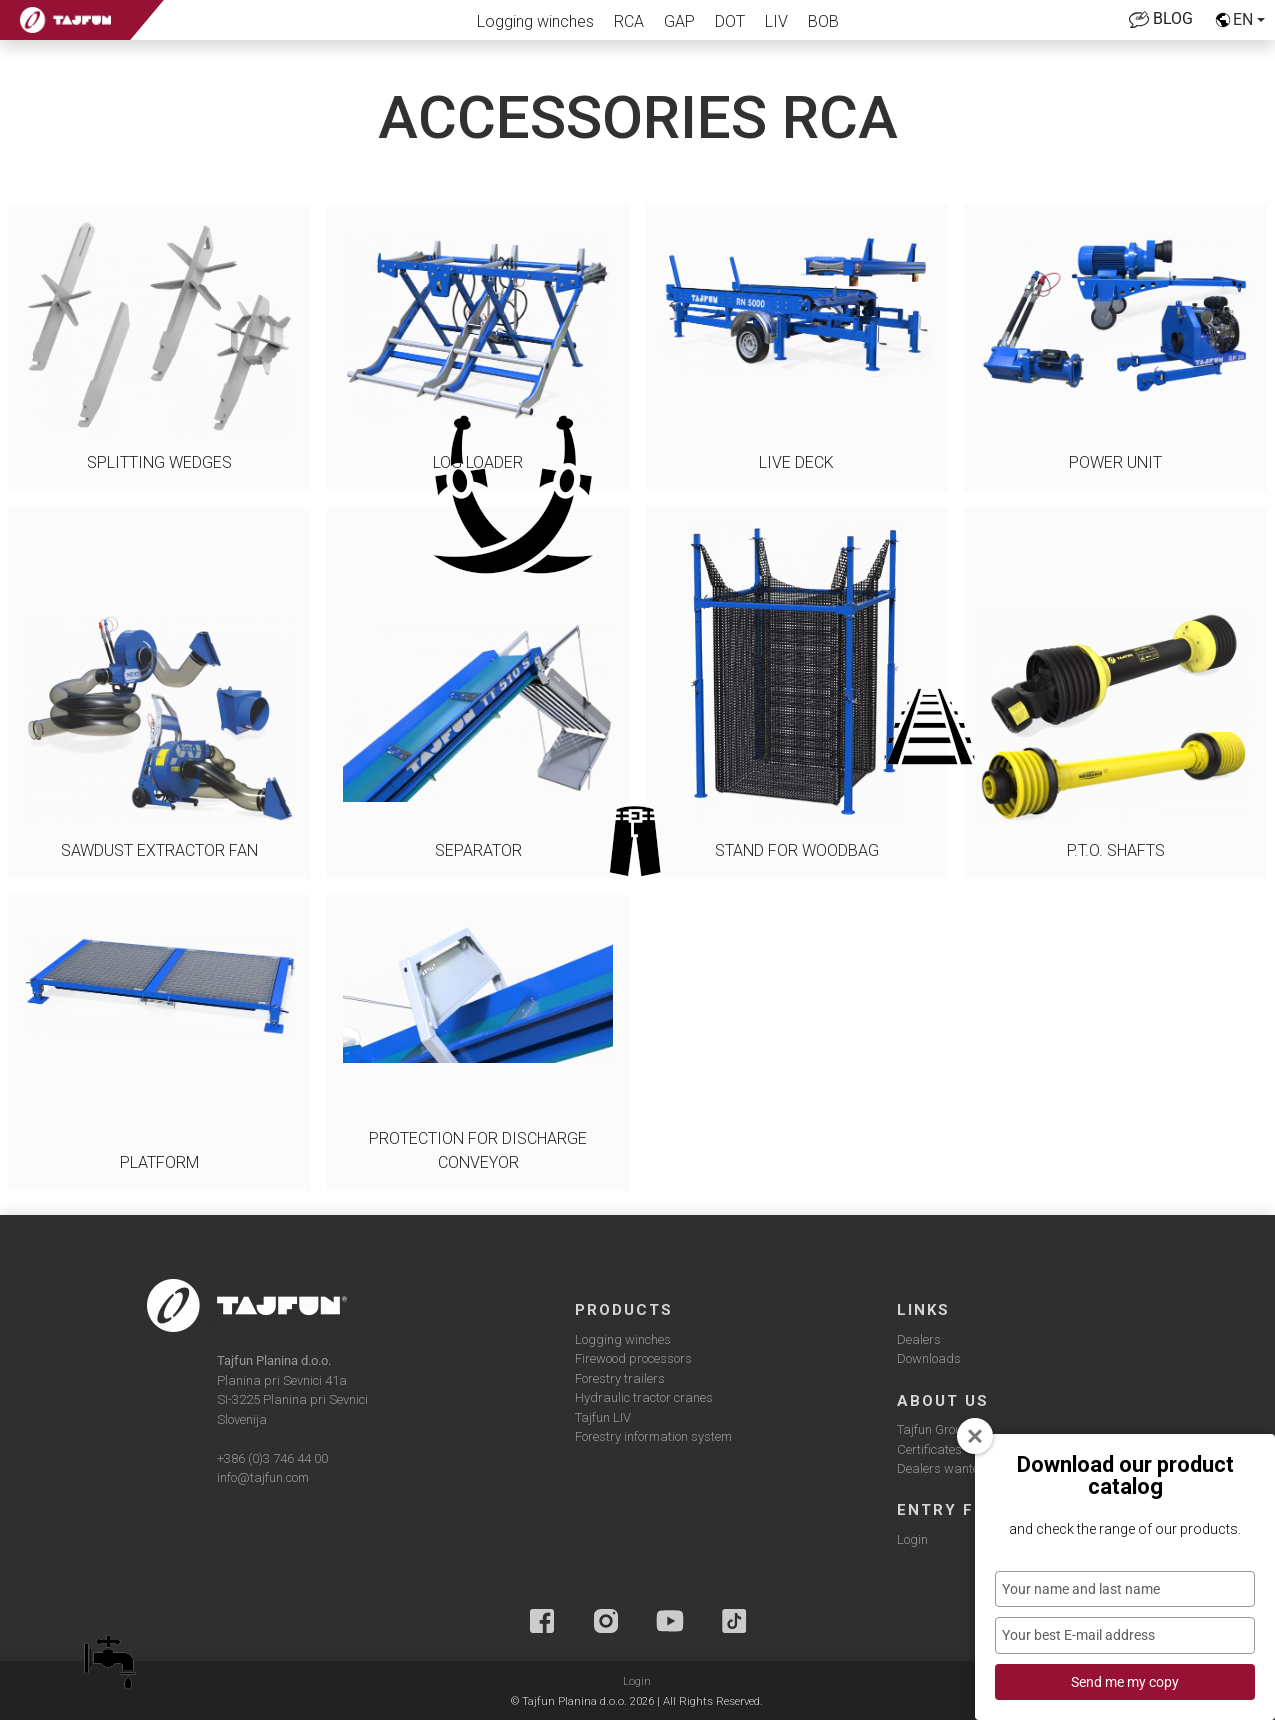 The width and height of the screenshot is (1275, 1720). I want to click on water utility or plumbing settings, so click(110, 1662).